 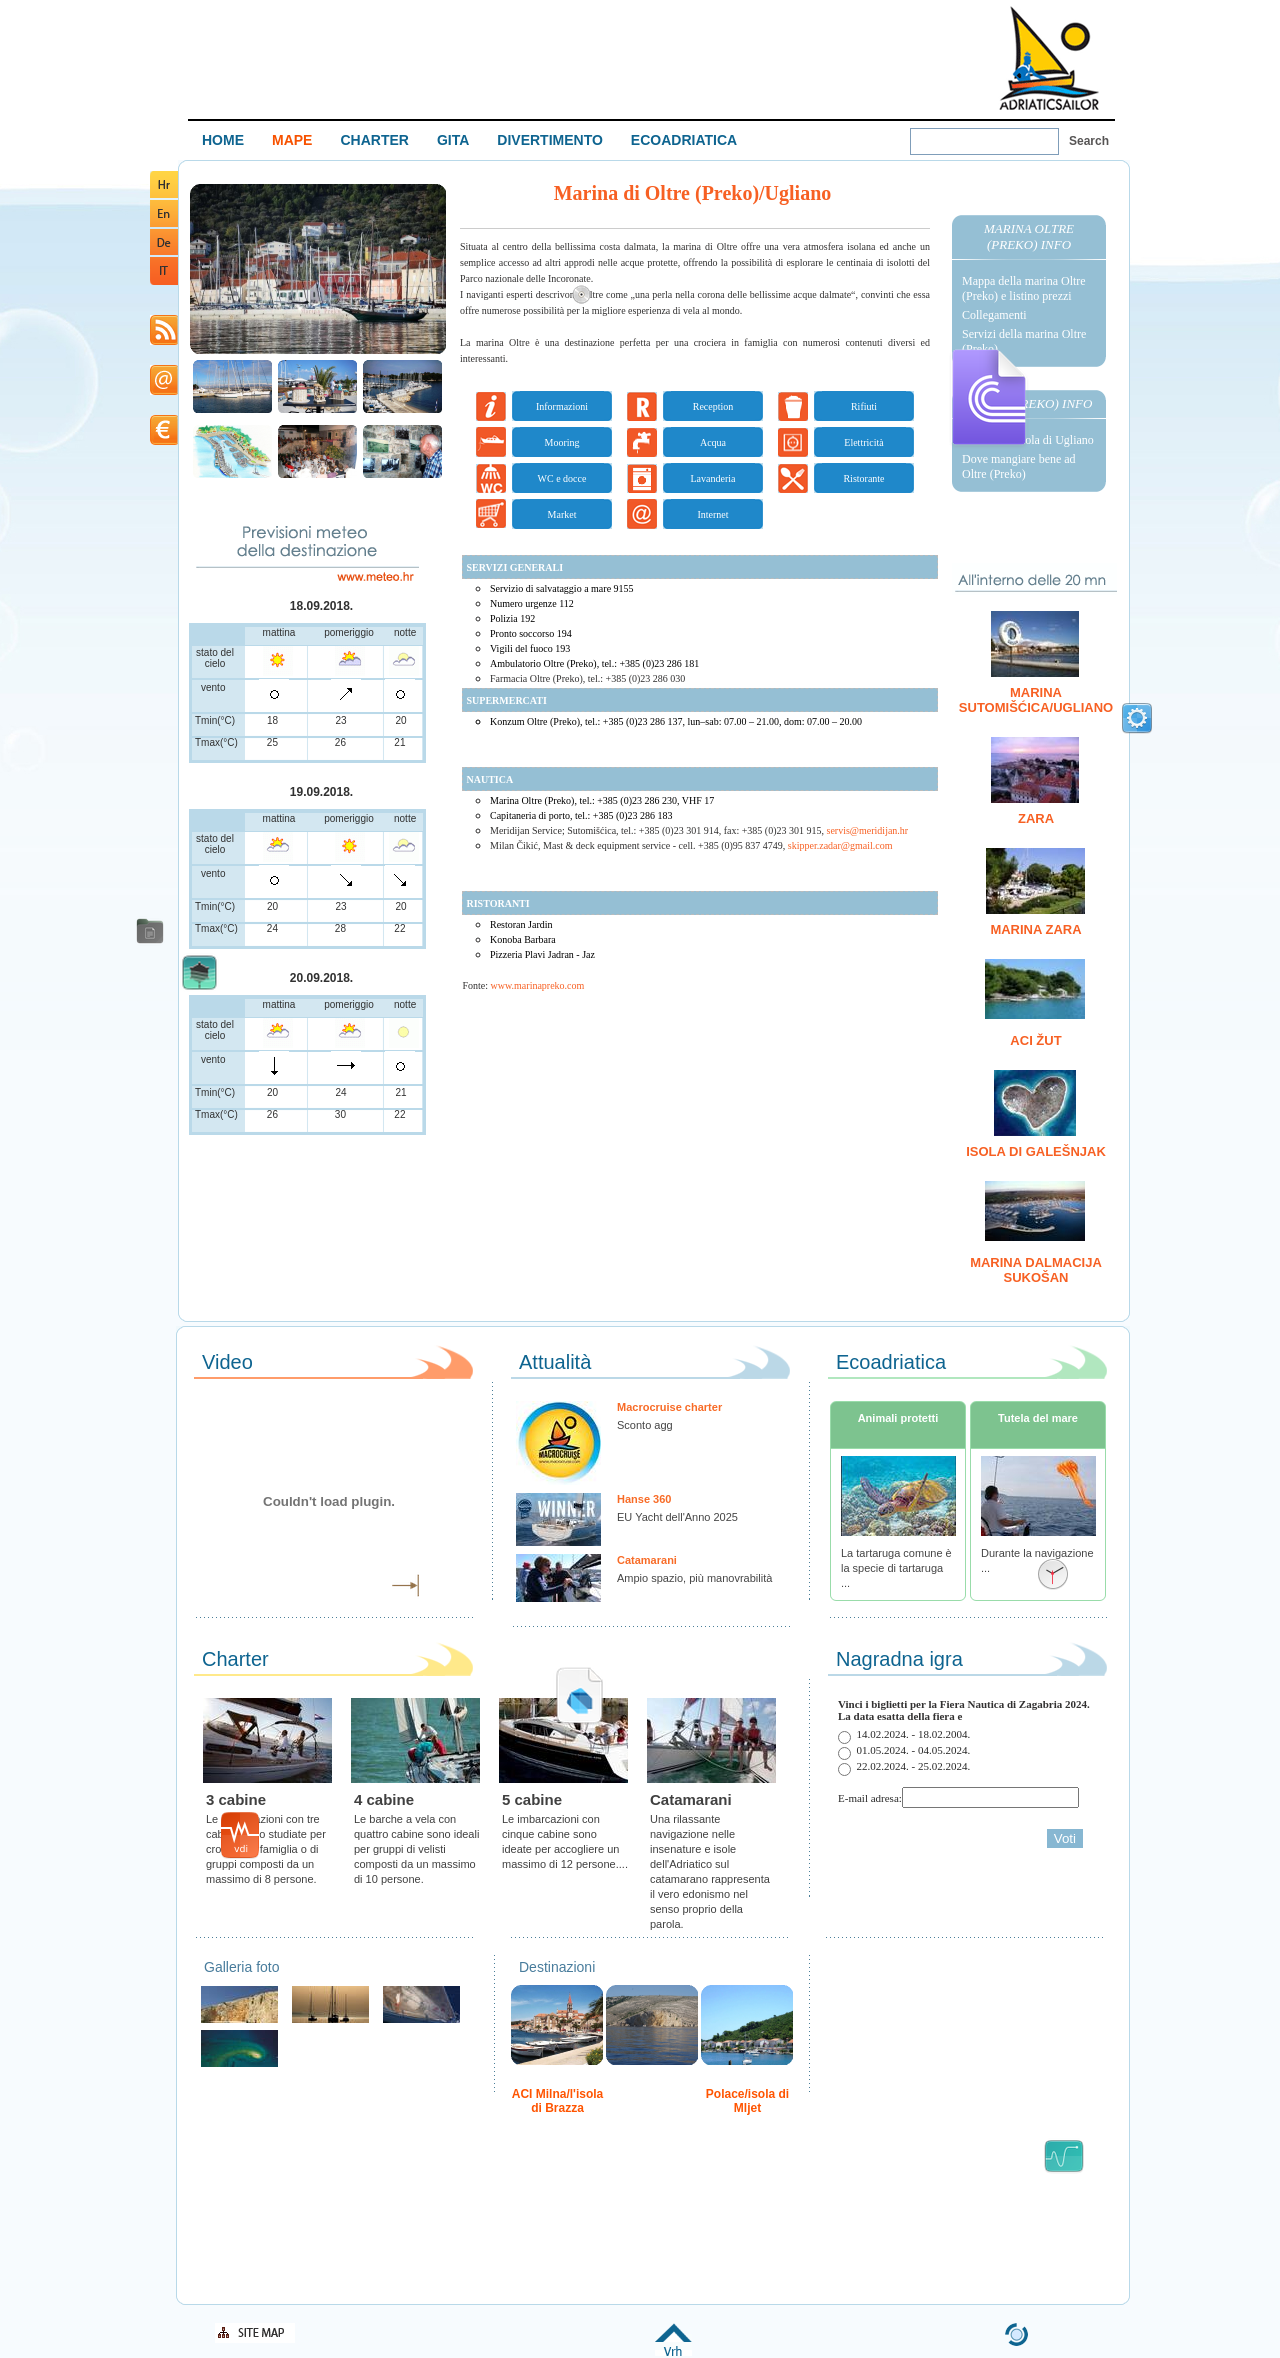 What do you see at coordinates (1053, 1574) in the screenshot?
I see `access time and date administrative settings` at bounding box center [1053, 1574].